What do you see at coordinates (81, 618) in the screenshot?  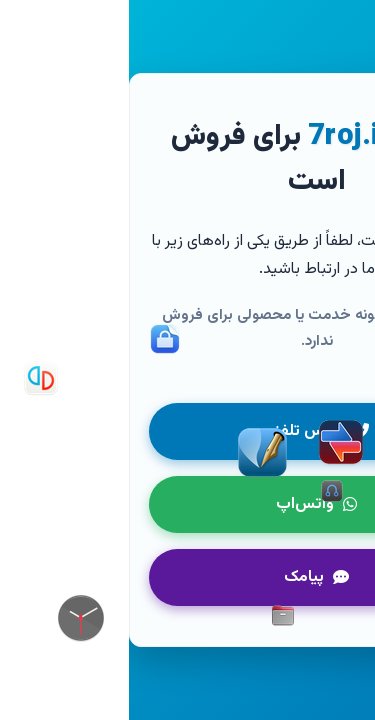 I see `open the clock app` at bounding box center [81, 618].